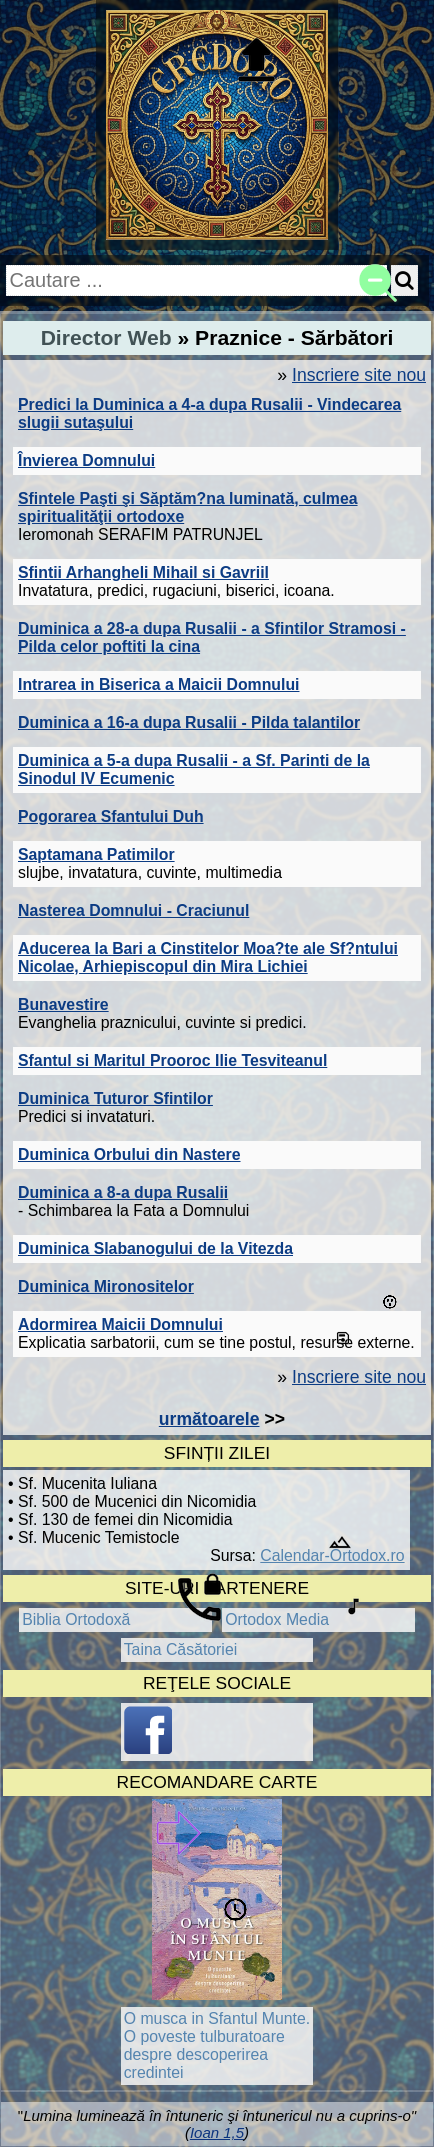  I want to click on upload a file from your device, so click(256, 60).